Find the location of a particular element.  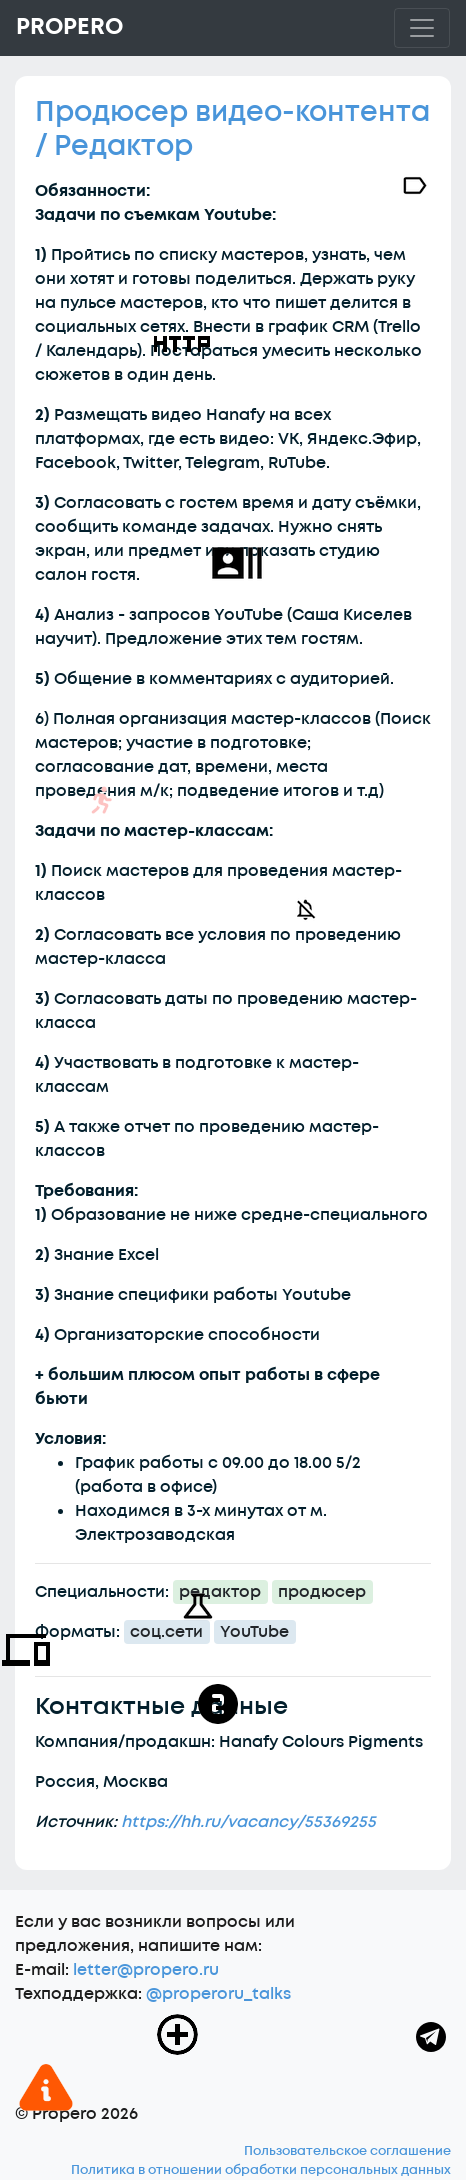

connect phone to computer or tablet is located at coordinates (26, 1650).